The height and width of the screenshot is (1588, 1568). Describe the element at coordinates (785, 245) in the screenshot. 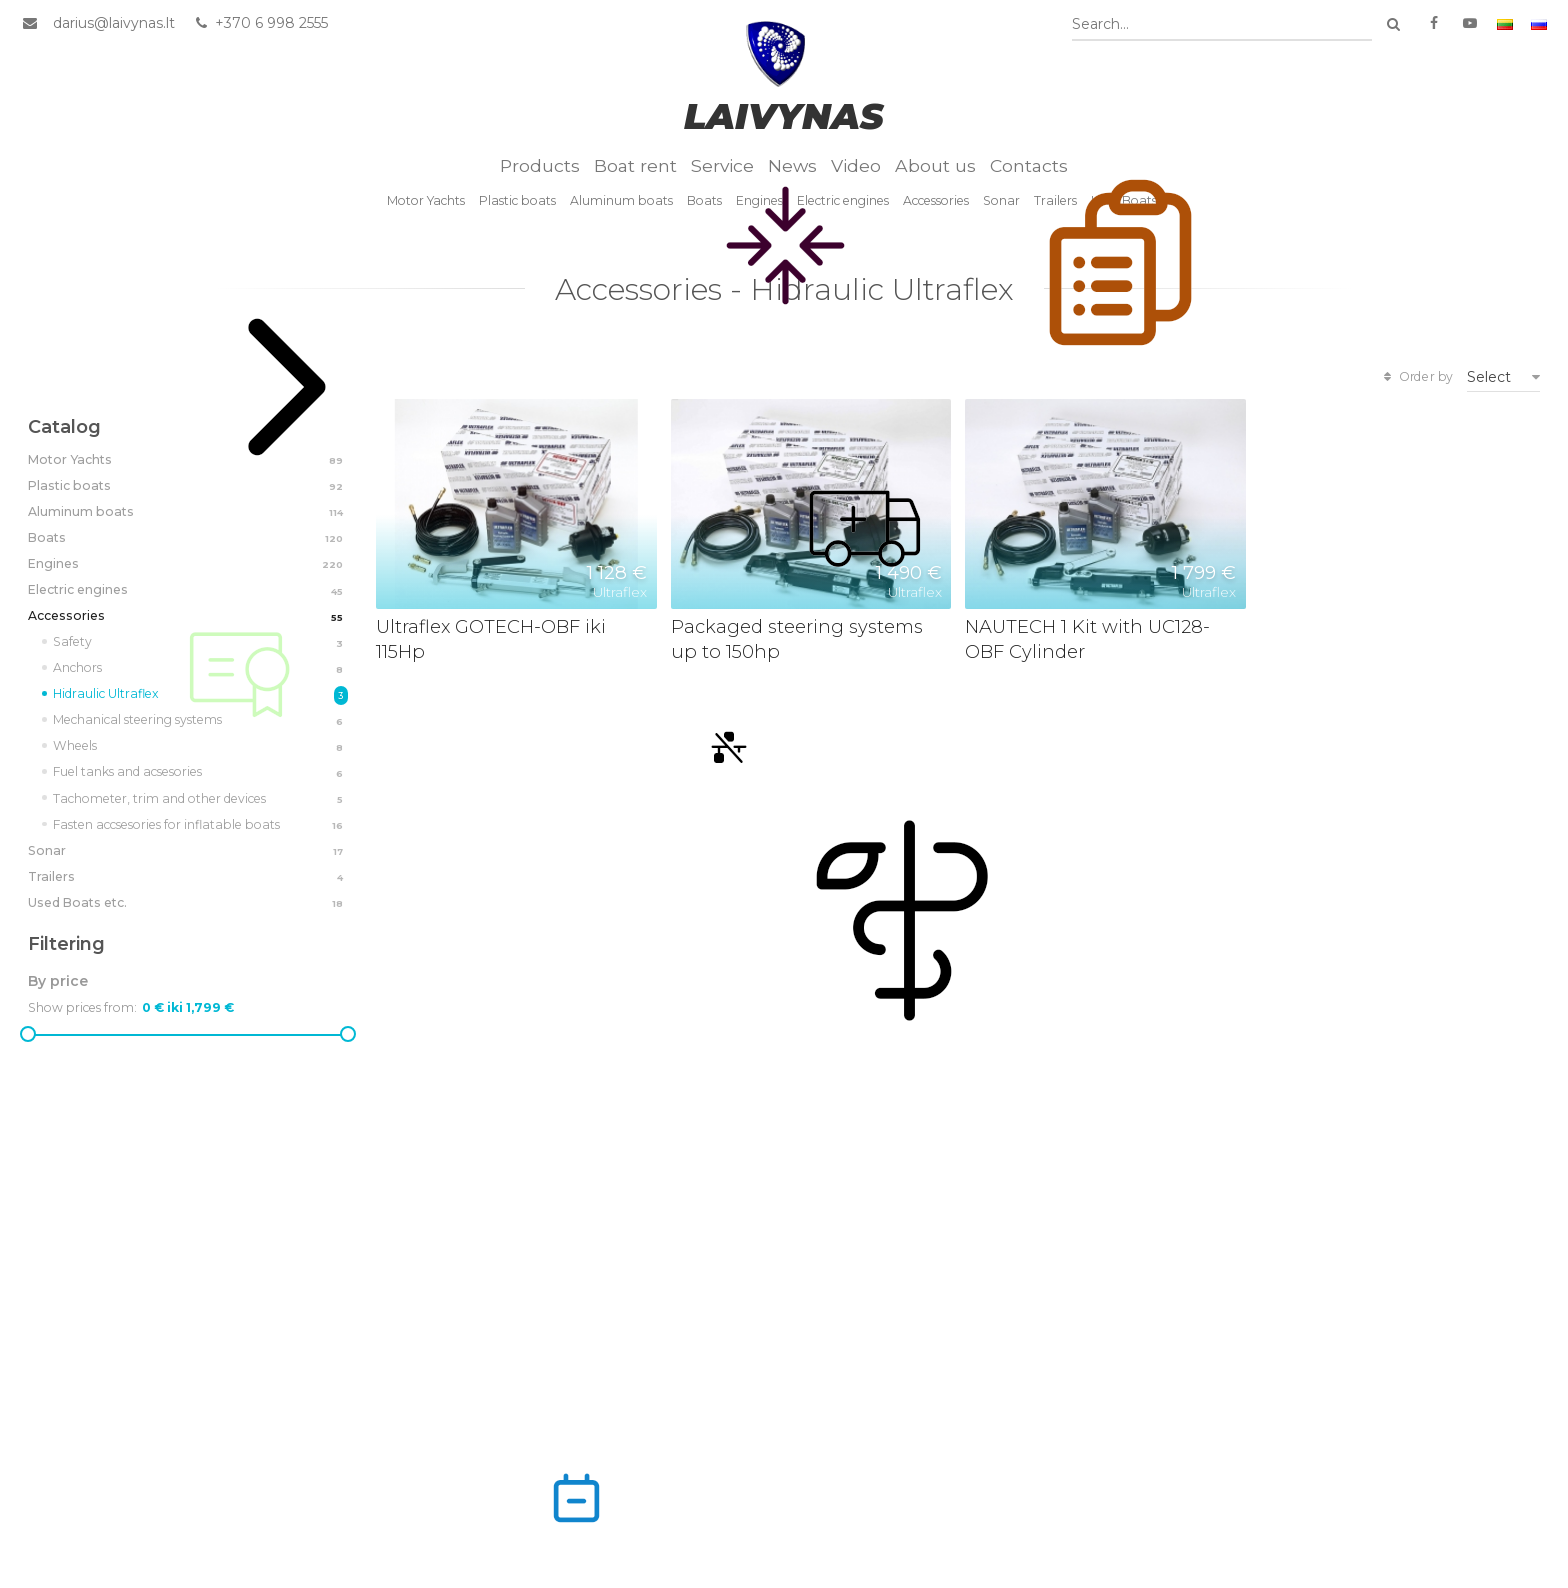

I see `collapse or minimize content from all directions` at that location.